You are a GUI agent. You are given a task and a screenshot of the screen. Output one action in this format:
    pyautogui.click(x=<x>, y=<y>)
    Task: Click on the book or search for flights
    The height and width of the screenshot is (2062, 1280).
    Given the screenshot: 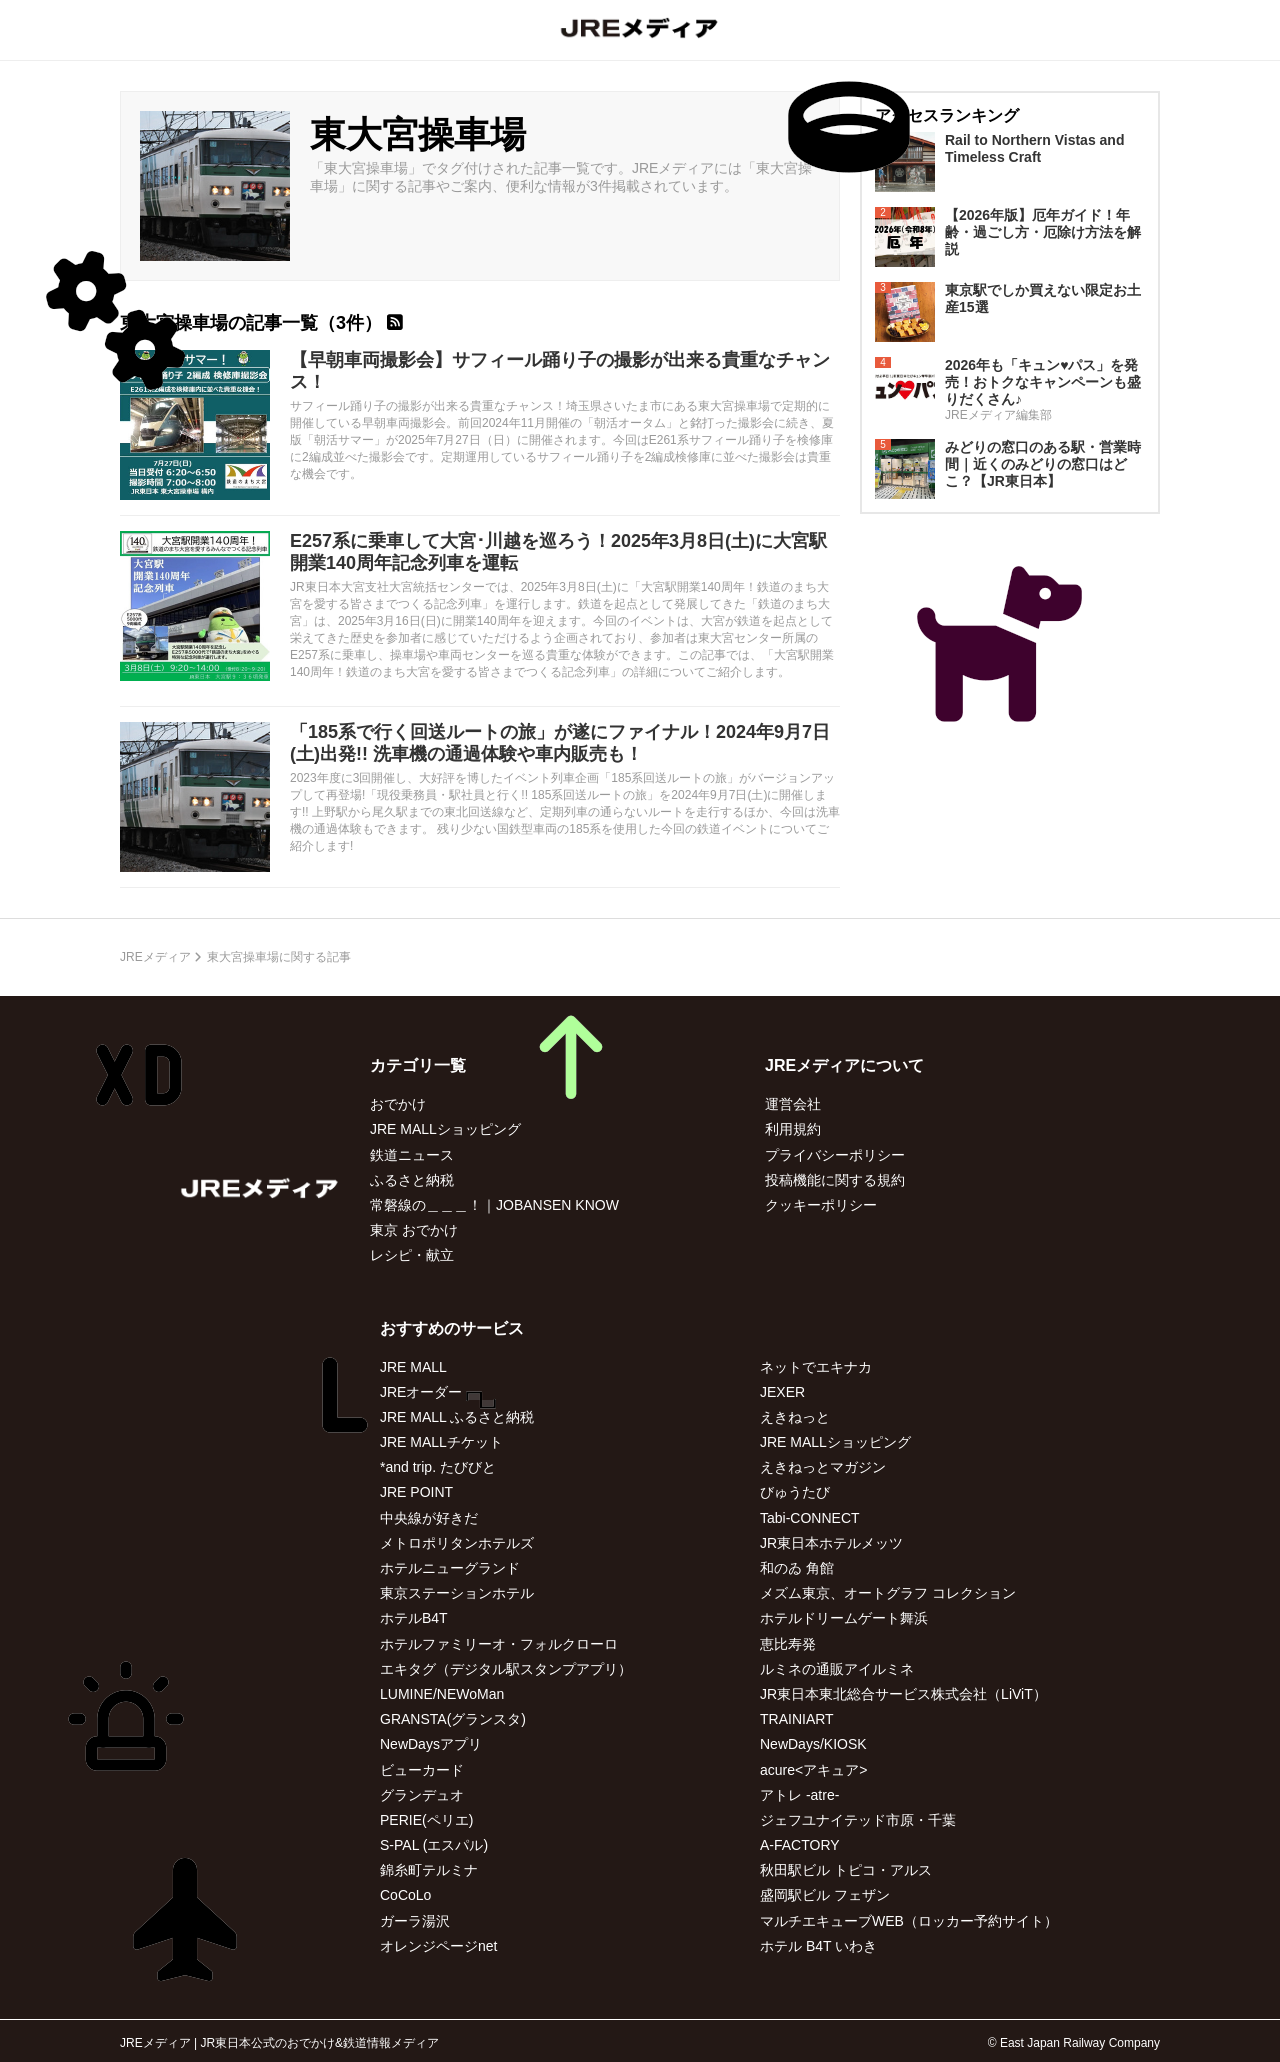 What is the action you would take?
    pyautogui.click(x=185, y=1920)
    